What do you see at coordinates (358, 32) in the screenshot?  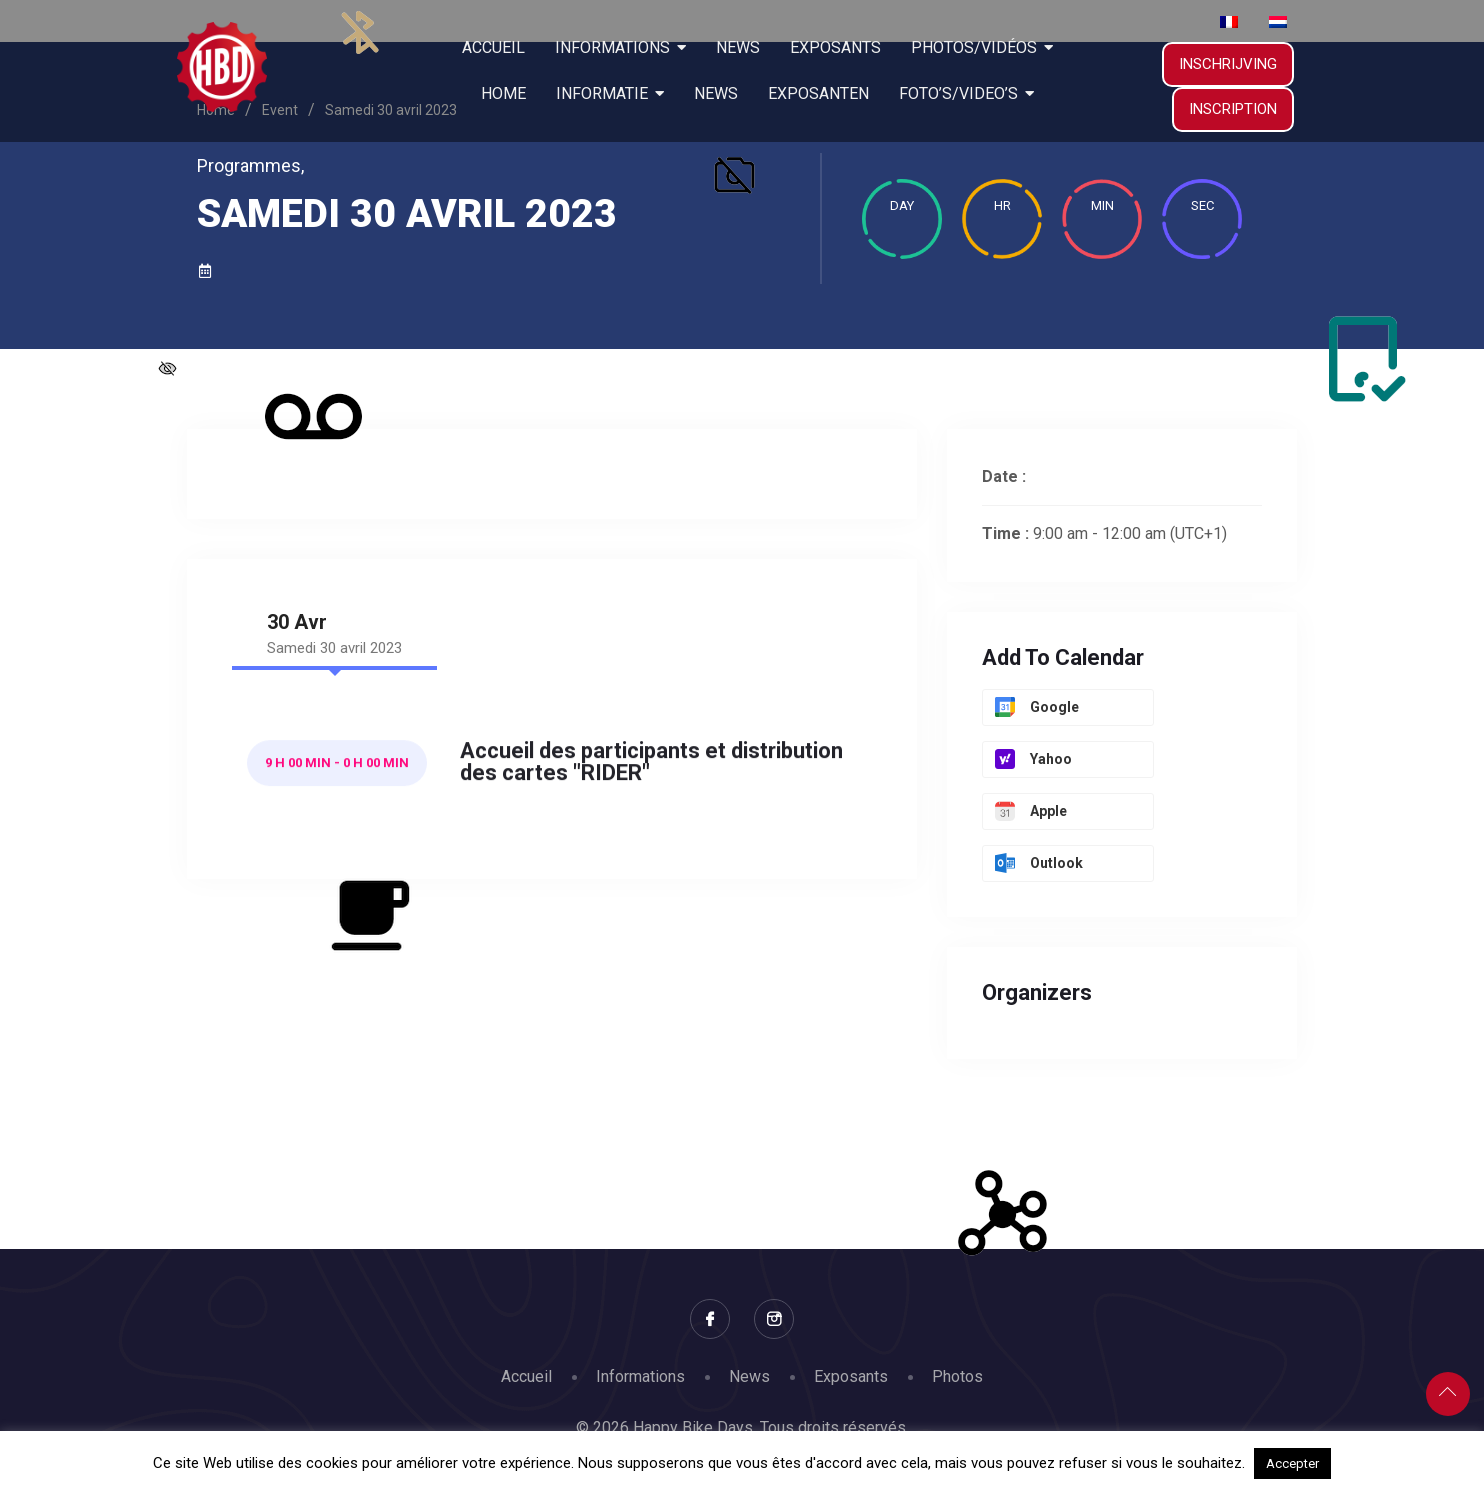 I see `bluetooth is disabled or turned off` at bounding box center [358, 32].